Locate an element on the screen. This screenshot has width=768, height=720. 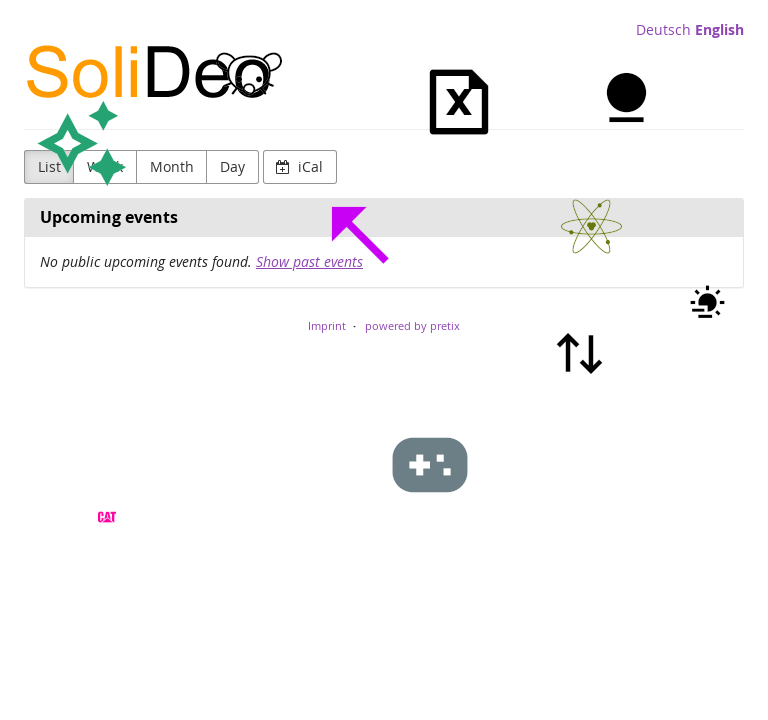
navigate back and up in hierarchy is located at coordinates (359, 234).